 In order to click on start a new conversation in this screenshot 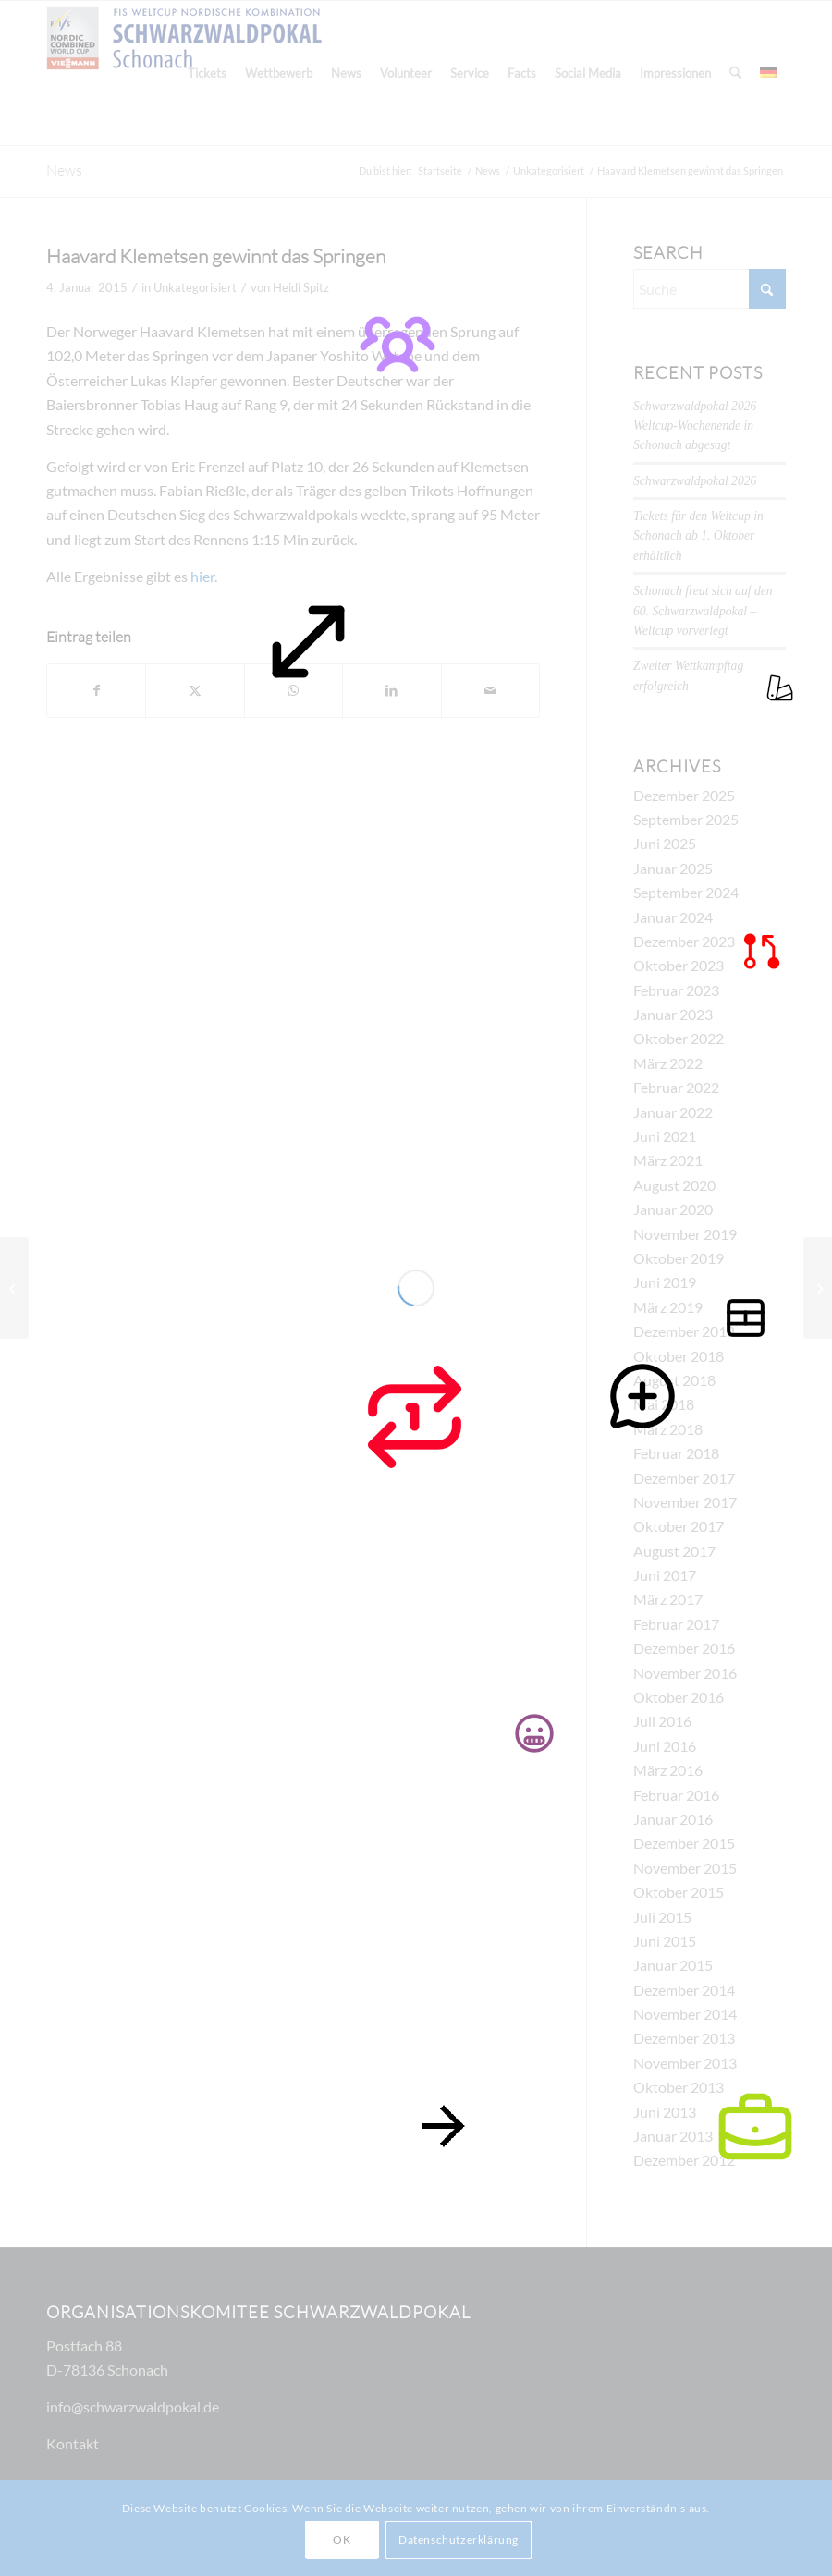, I will do `click(642, 1396)`.